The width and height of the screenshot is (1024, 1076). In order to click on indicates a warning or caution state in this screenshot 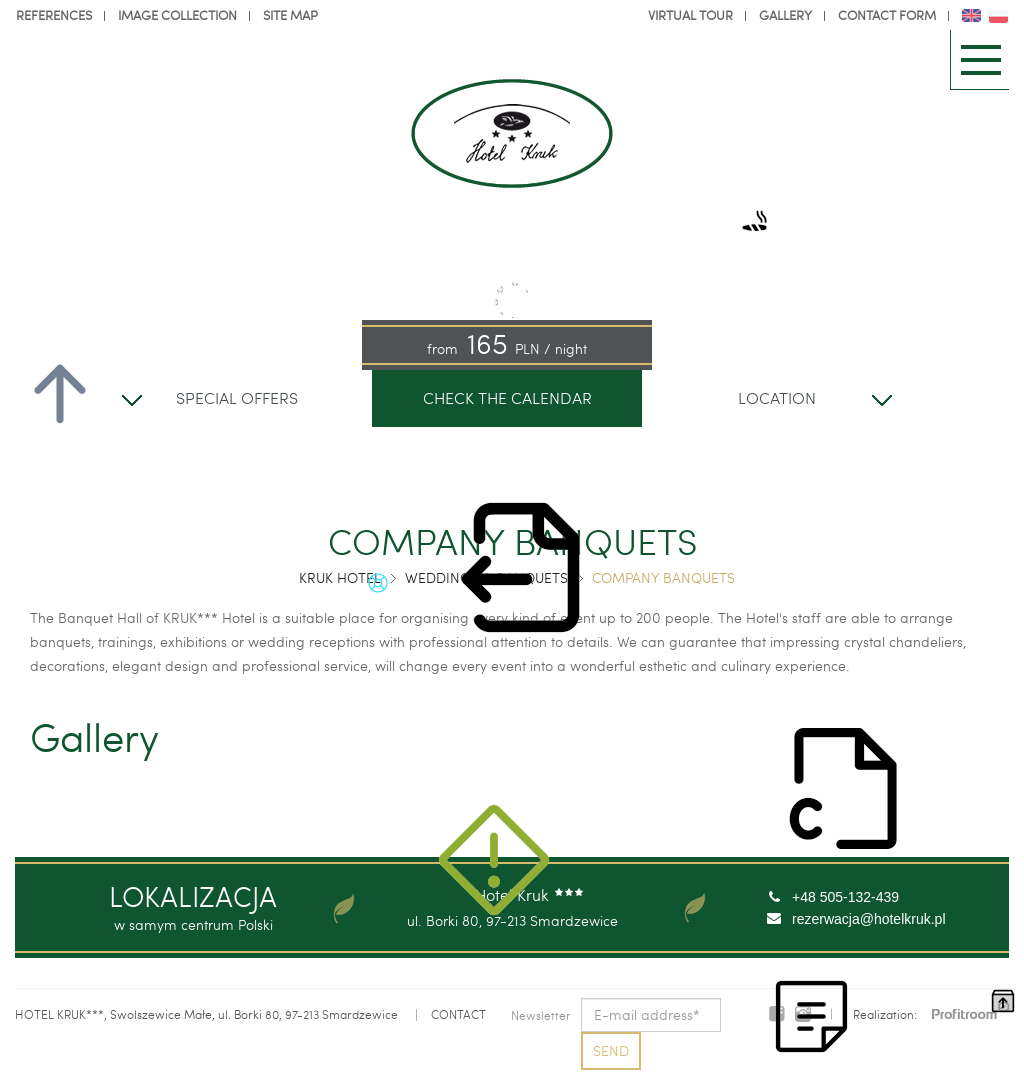, I will do `click(494, 860)`.